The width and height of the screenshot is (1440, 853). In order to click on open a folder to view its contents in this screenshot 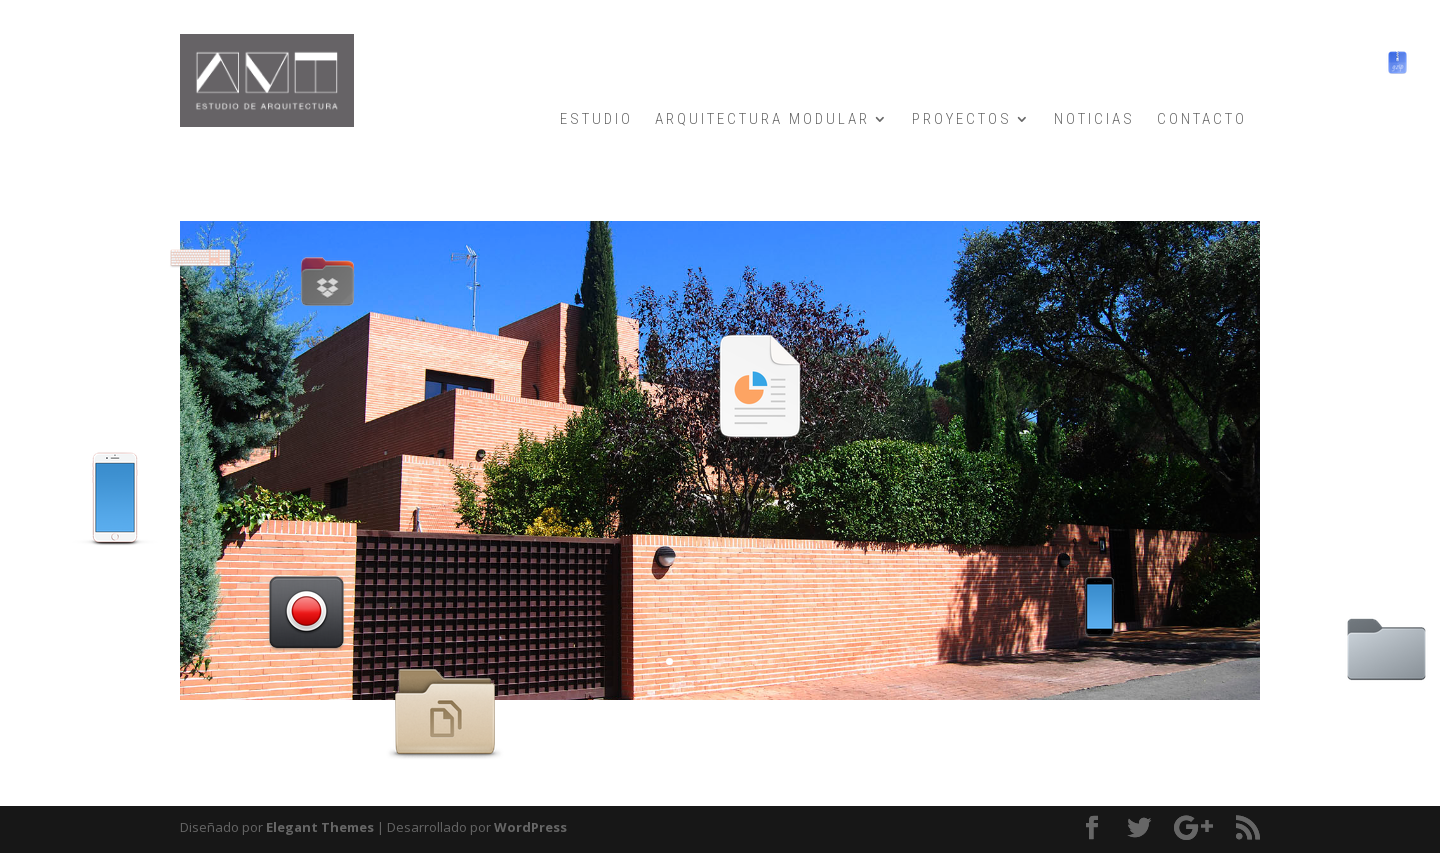, I will do `click(1386, 651)`.